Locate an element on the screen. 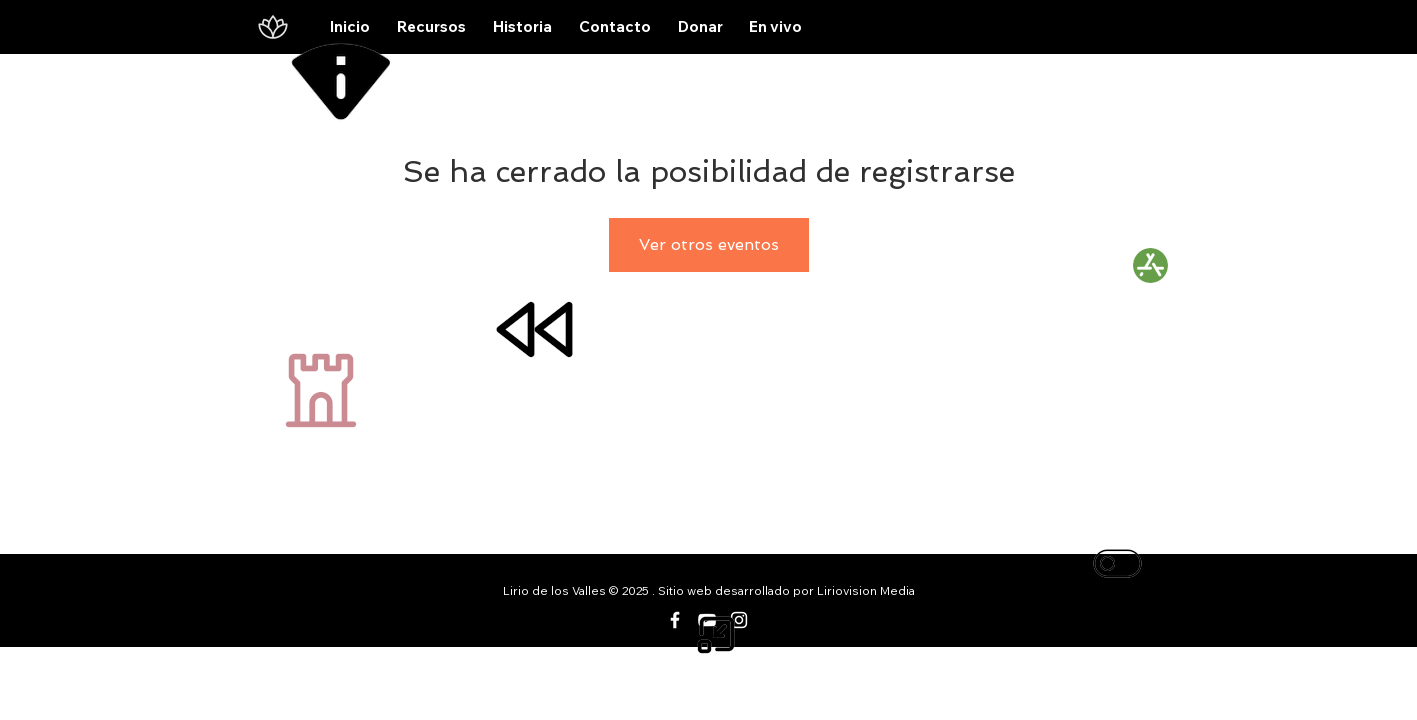 The width and height of the screenshot is (1417, 720). scan for available wifi networks is located at coordinates (341, 82).